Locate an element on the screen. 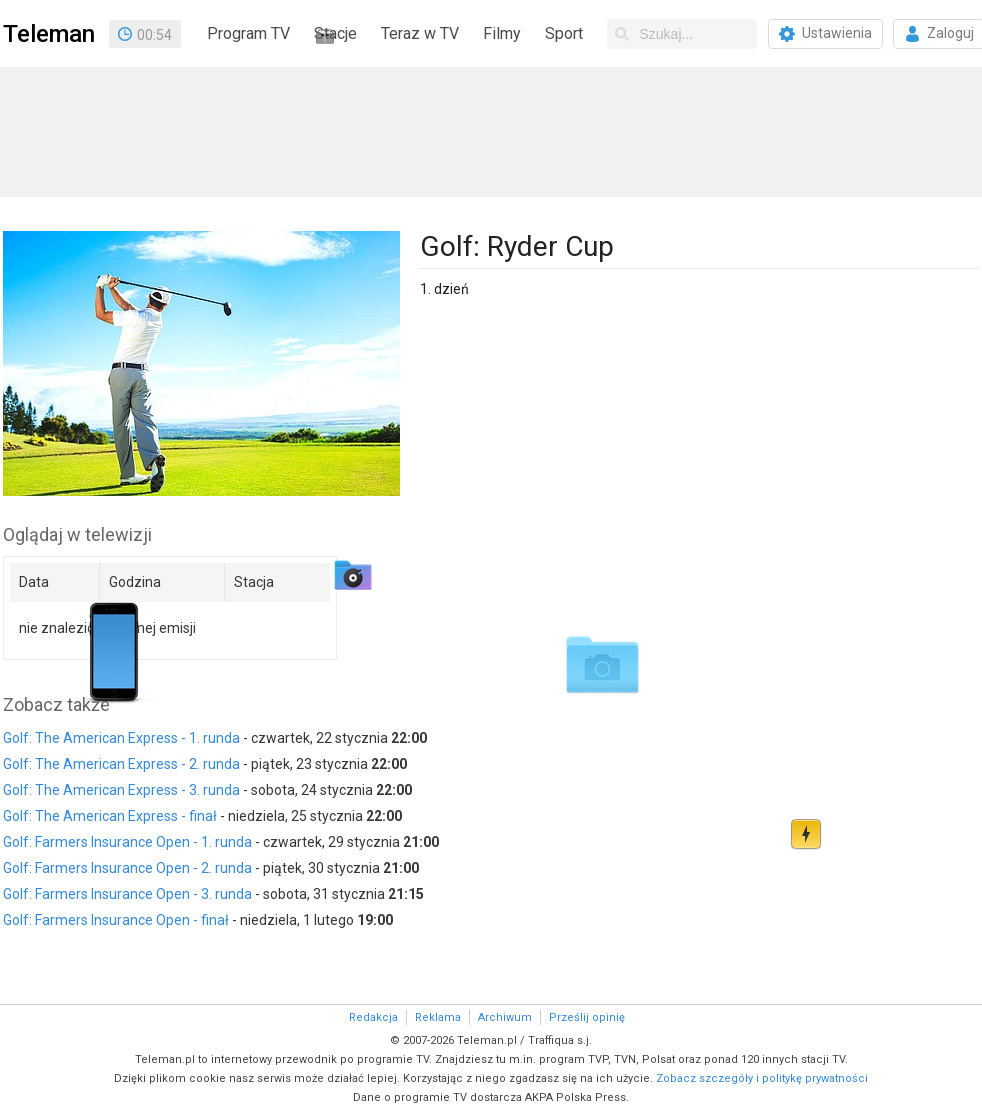 Image resolution: width=982 pixels, height=1112 pixels. iPhone 7 Plus device icon is located at coordinates (114, 653).